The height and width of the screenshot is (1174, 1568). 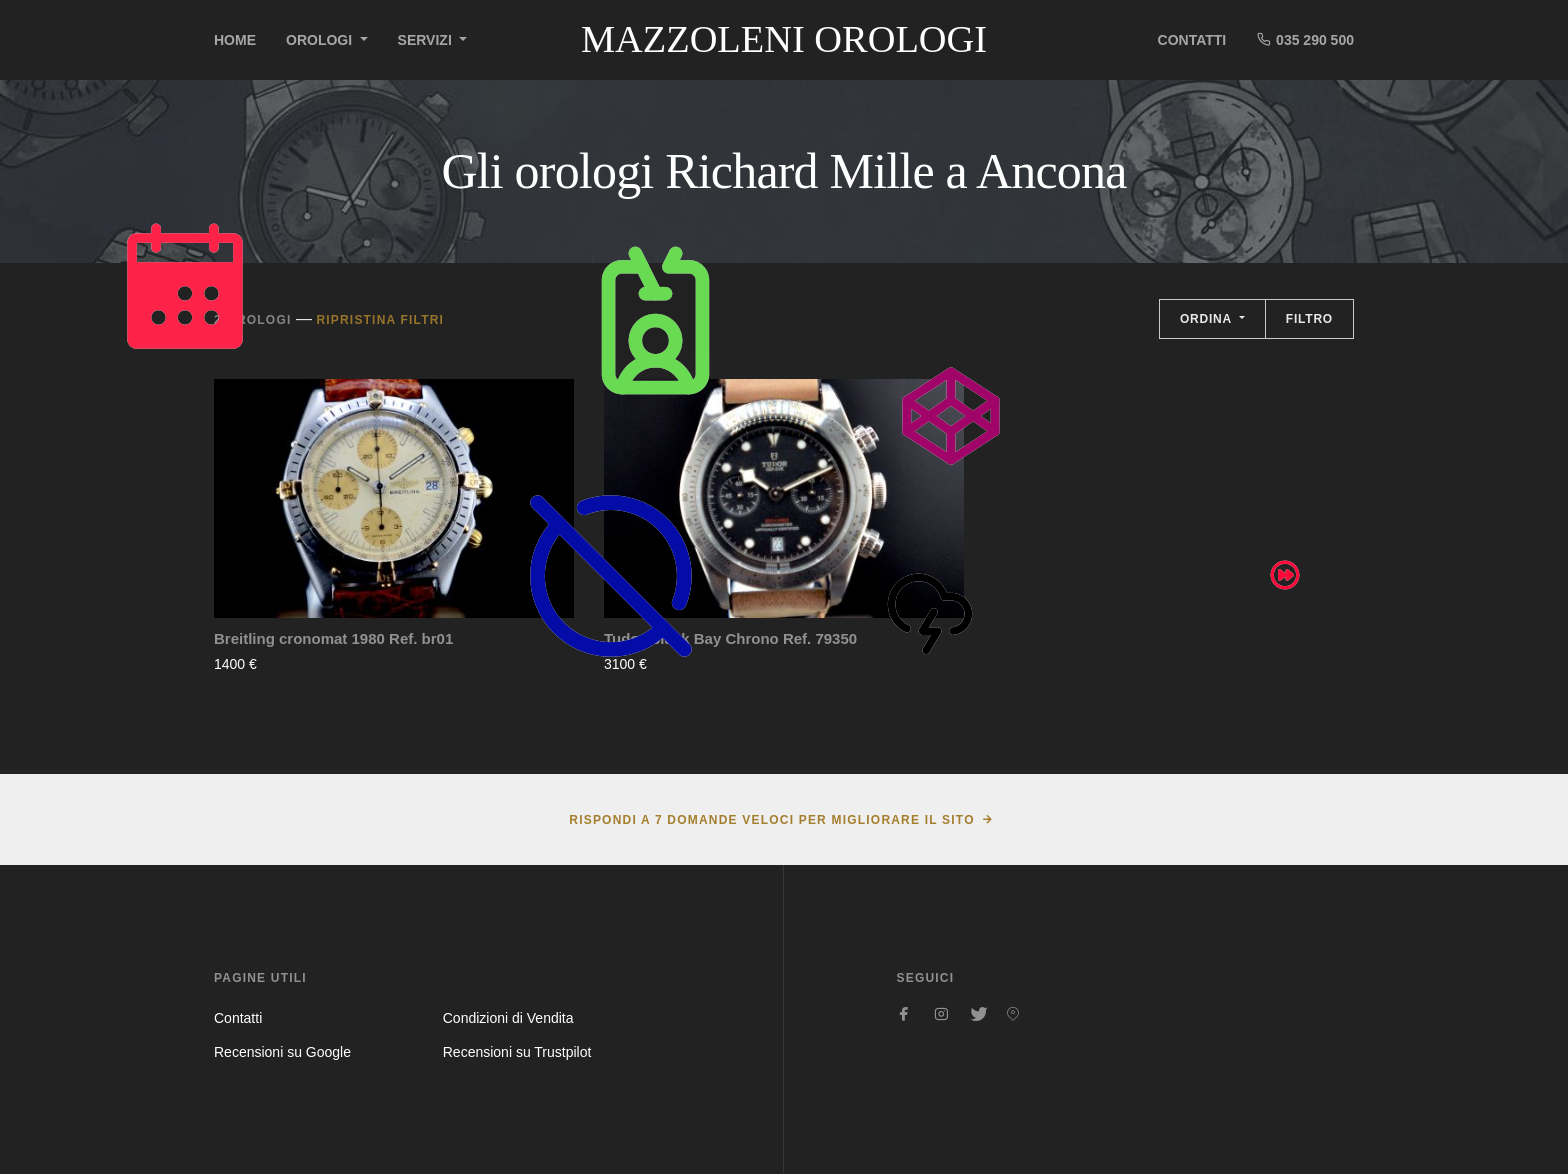 What do you see at coordinates (611, 576) in the screenshot?
I see `indicates a disabled or inactive state` at bounding box center [611, 576].